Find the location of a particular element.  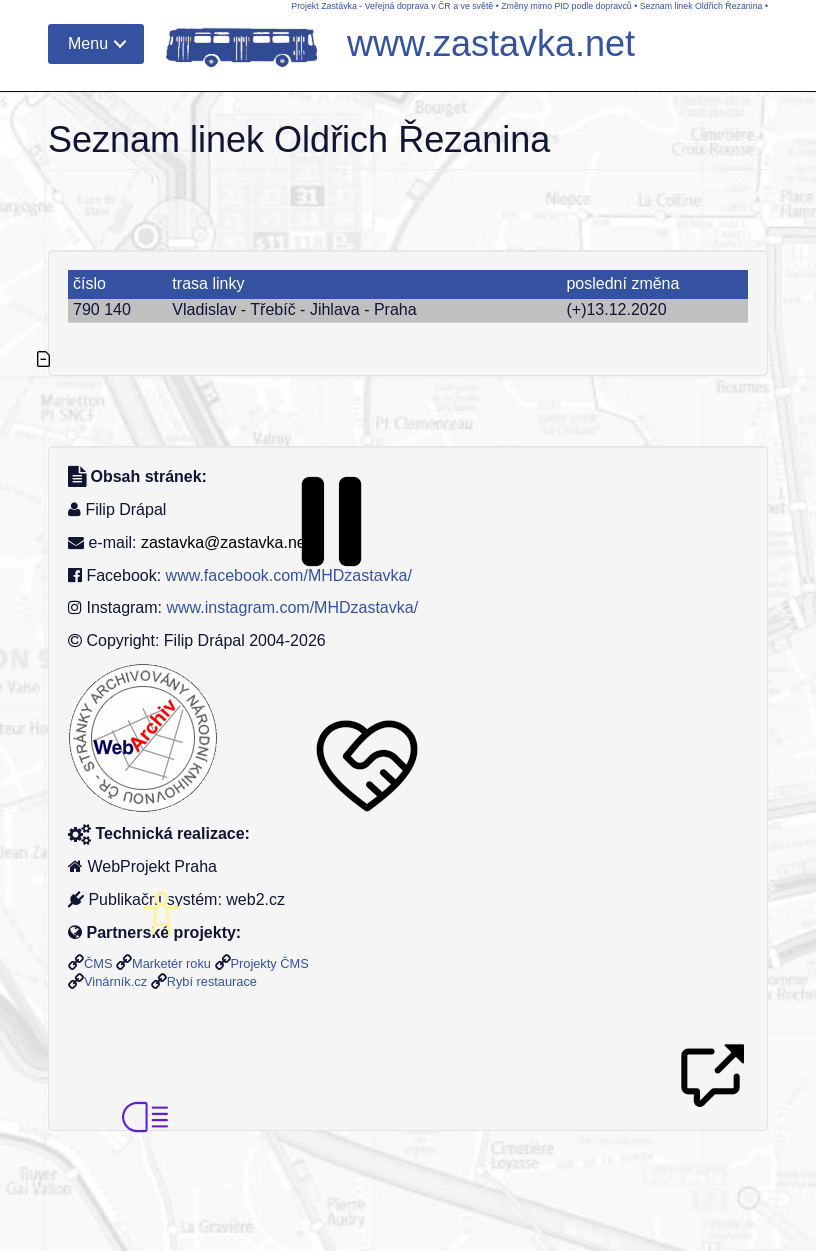

access accessibility settings is located at coordinates (161, 912).